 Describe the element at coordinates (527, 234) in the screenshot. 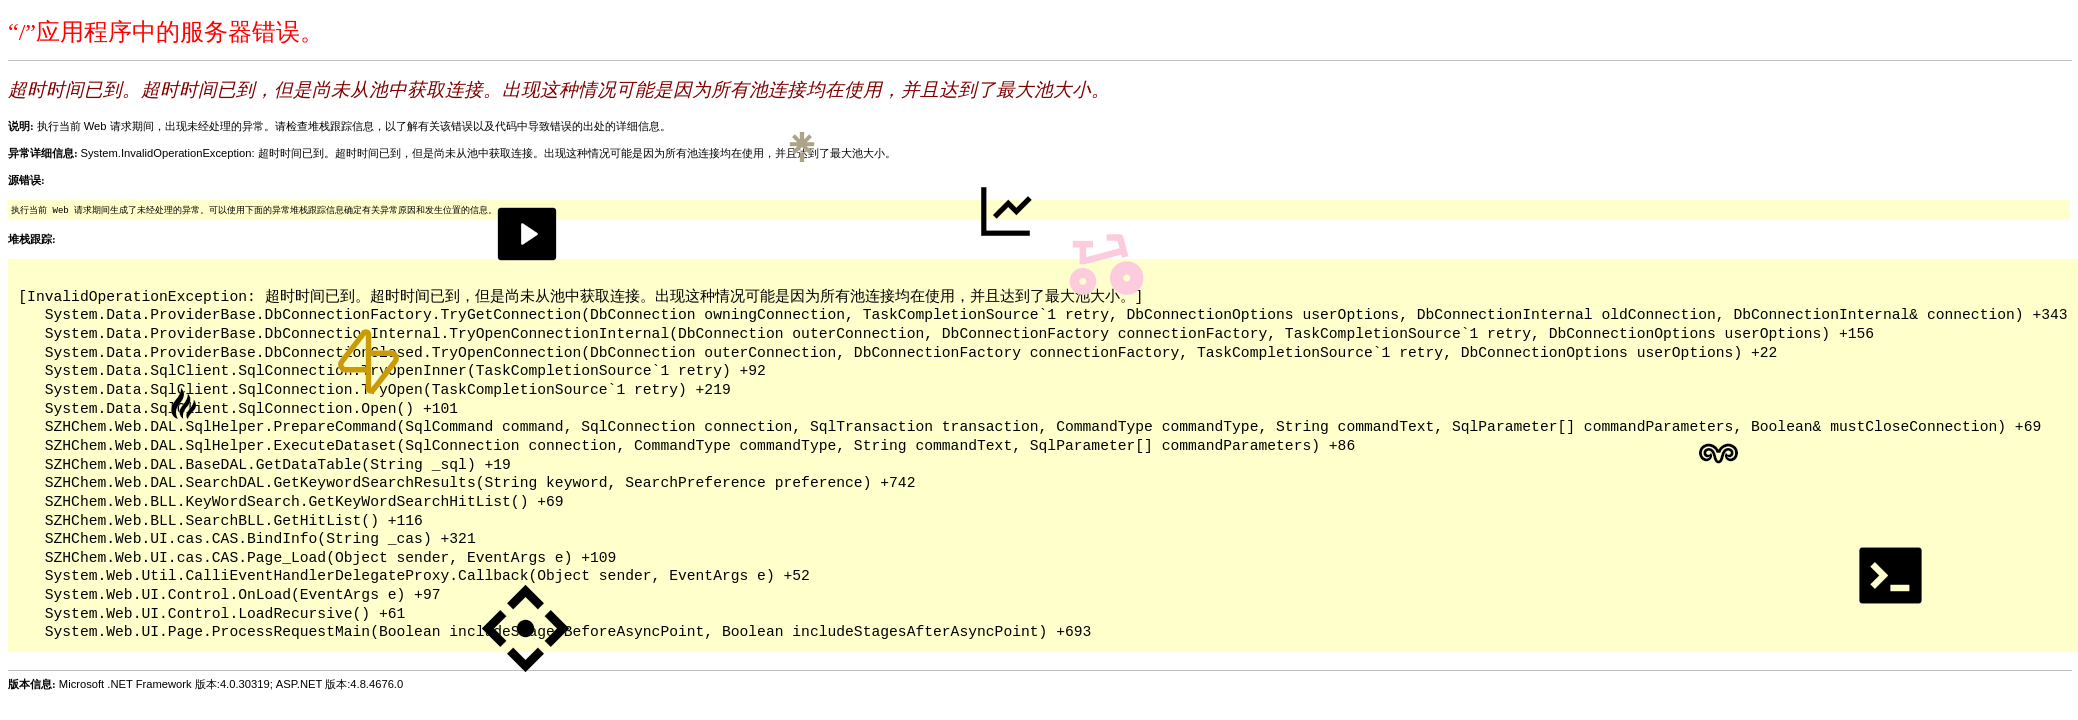

I see `play a video or movie` at that location.